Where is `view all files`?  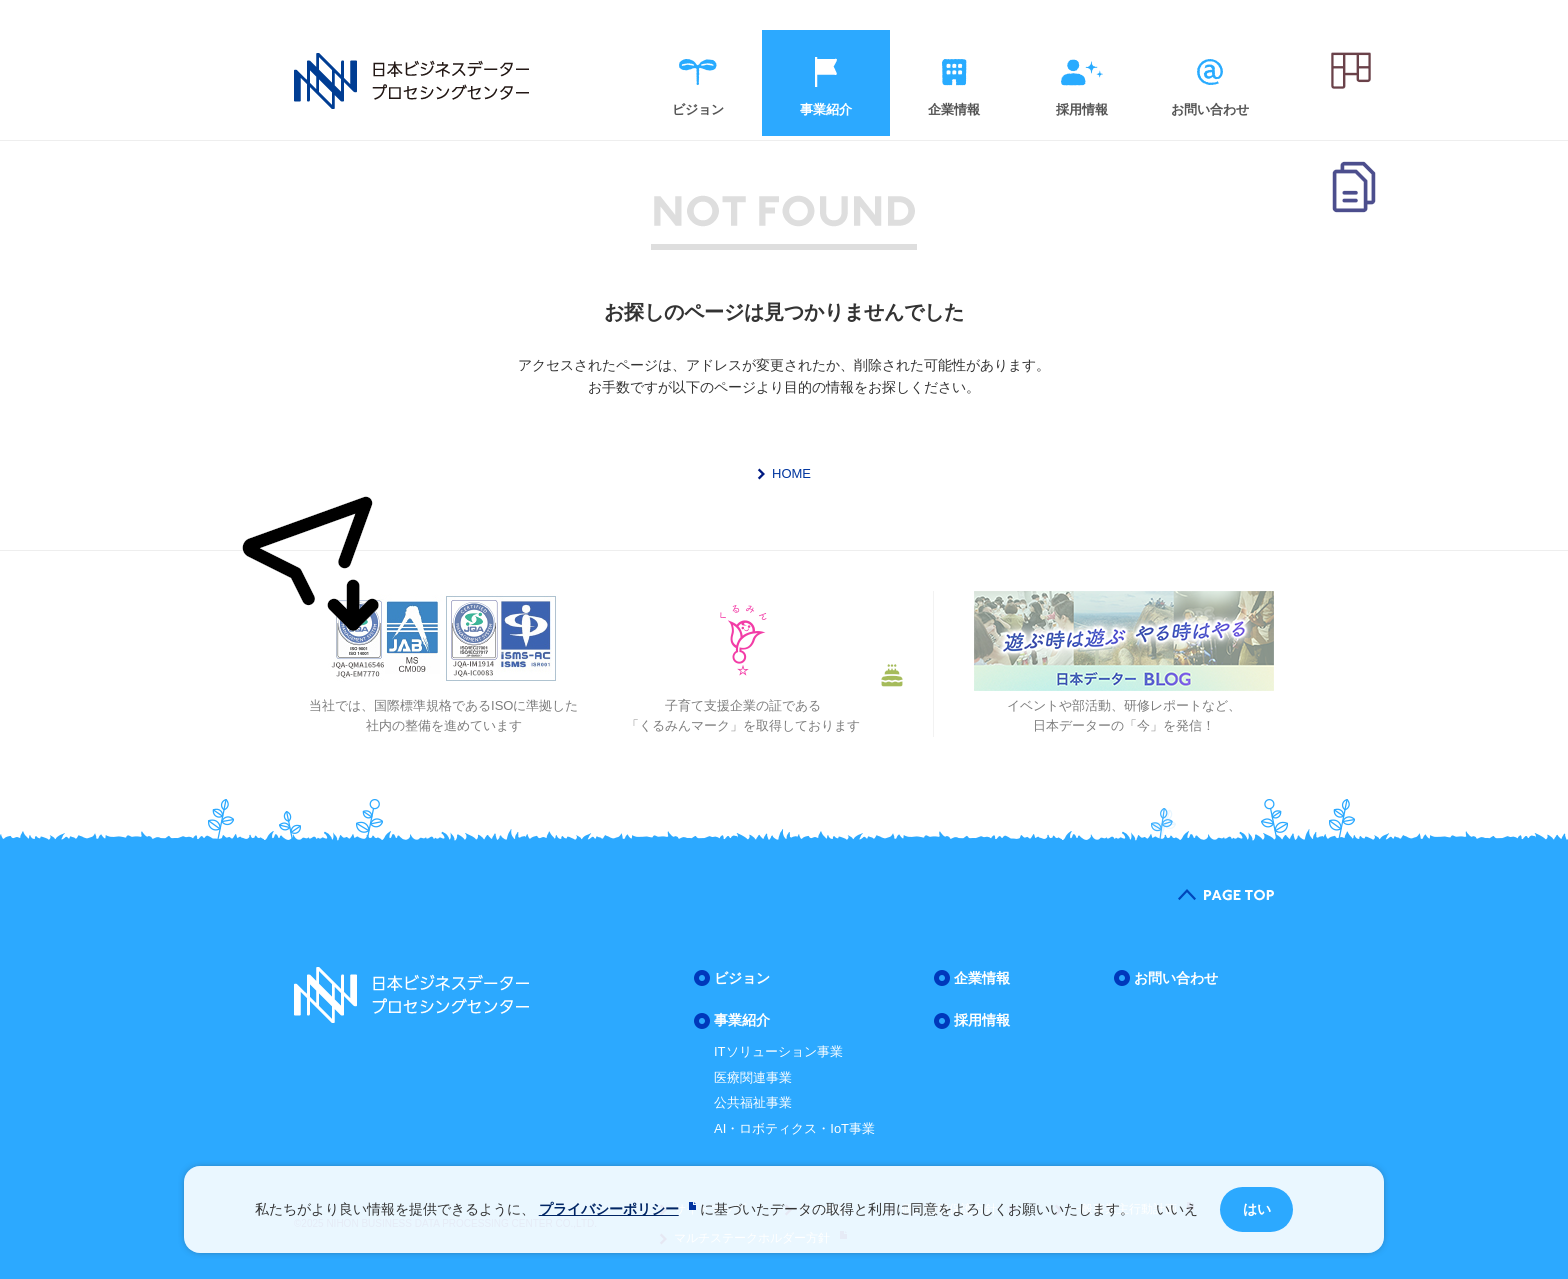 view all files is located at coordinates (1354, 187).